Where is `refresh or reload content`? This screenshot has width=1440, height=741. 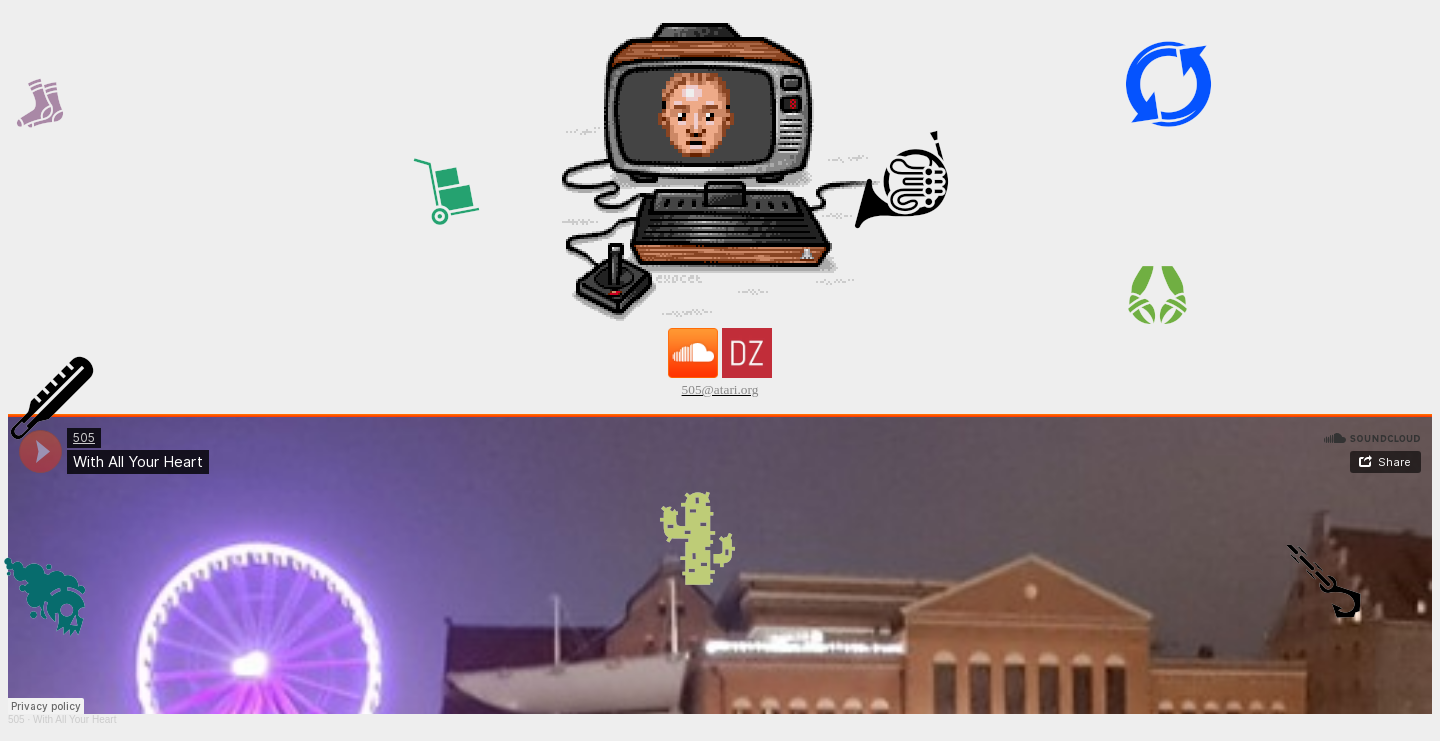
refresh or reload content is located at coordinates (1169, 84).